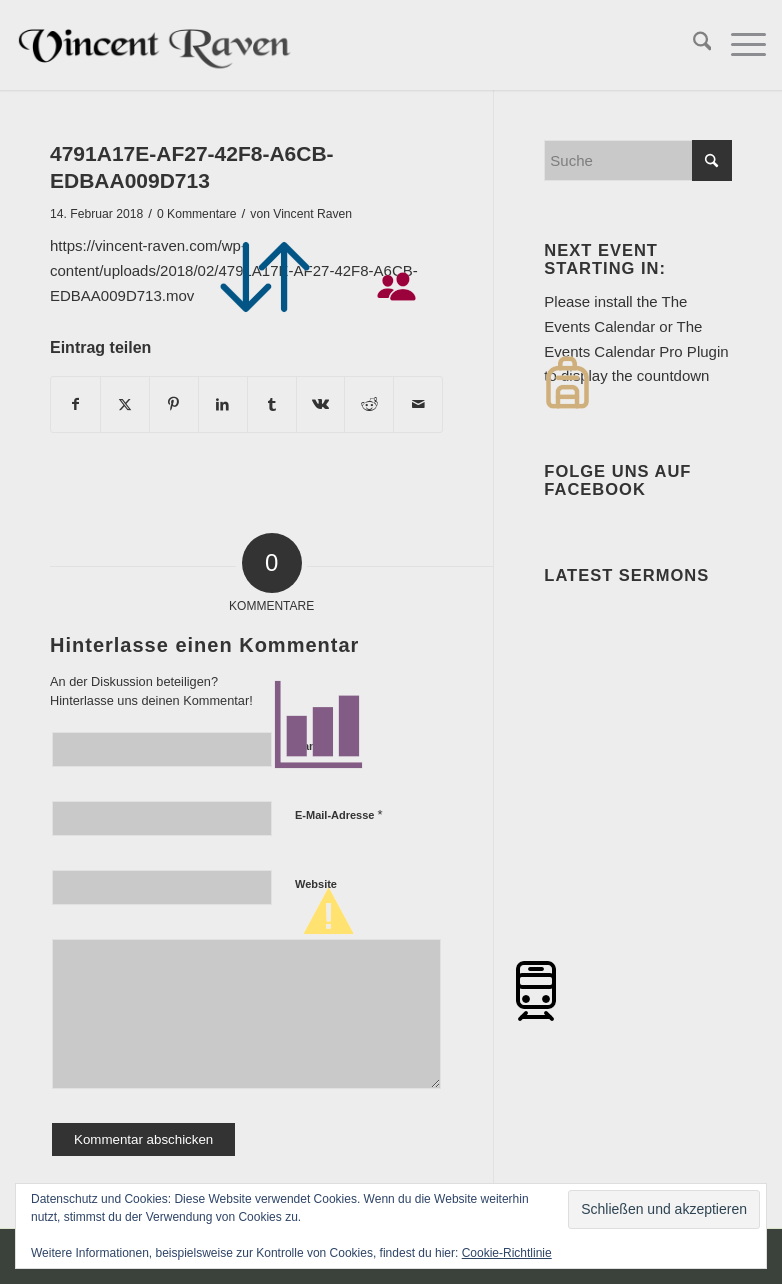  I want to click on view analytics or statistics, so click(318, 724).